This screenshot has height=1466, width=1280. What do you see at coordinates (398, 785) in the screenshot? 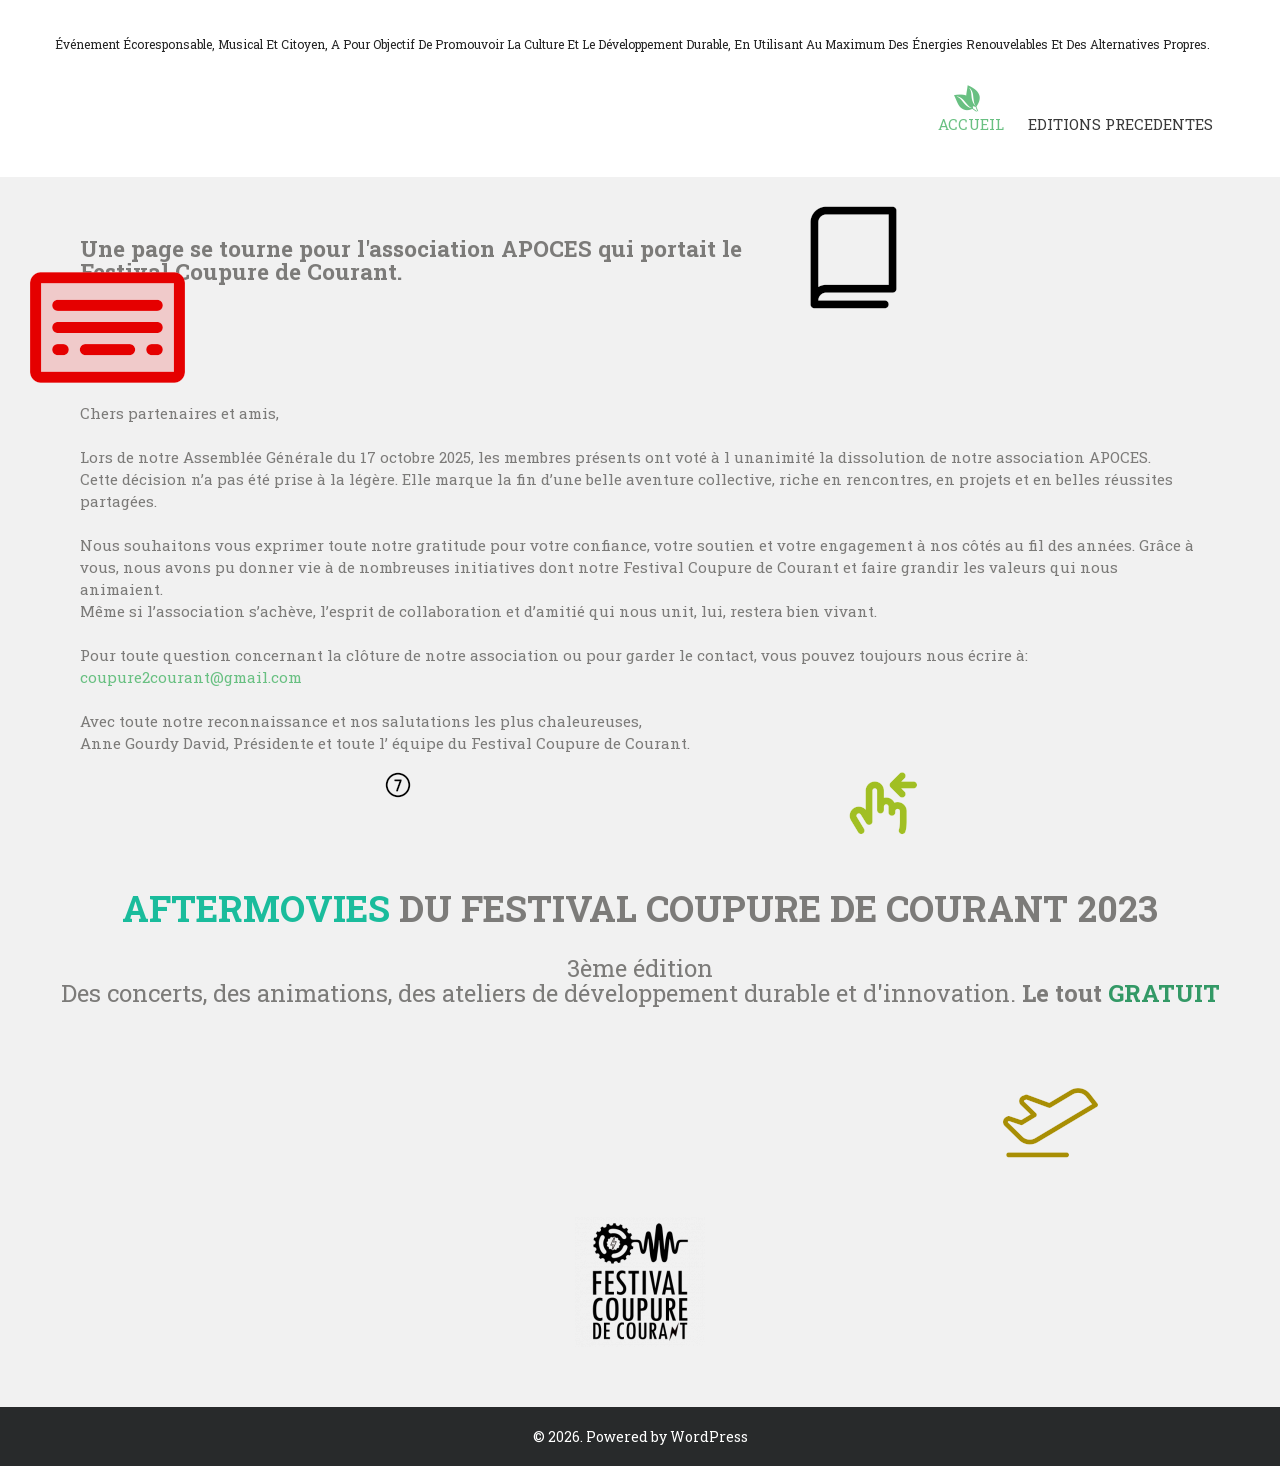
I see `indicates step 7 in a numbered sequence` at bounding box center [398, 785].